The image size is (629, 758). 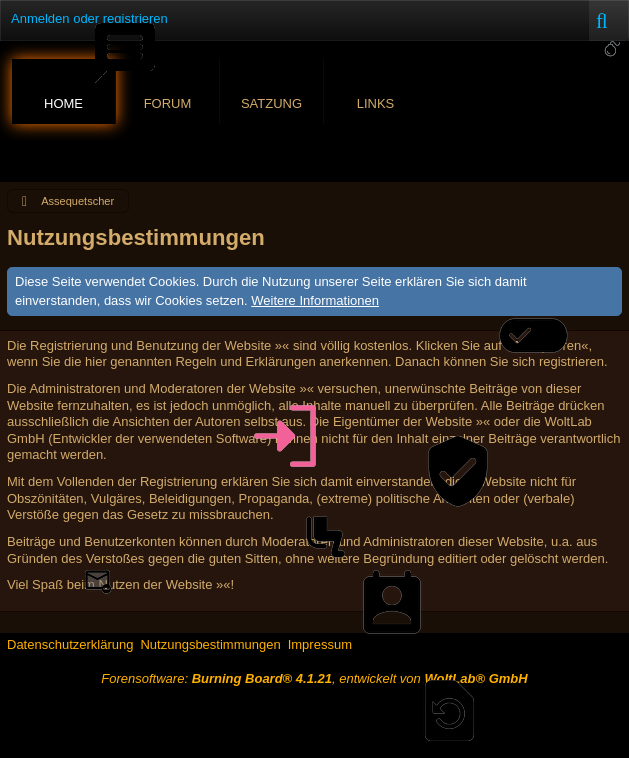 What do you see at coordinates (327, 537) in the screenshot?
I see `indicates reduced legroom seating option` at bounding box center [327, 537].